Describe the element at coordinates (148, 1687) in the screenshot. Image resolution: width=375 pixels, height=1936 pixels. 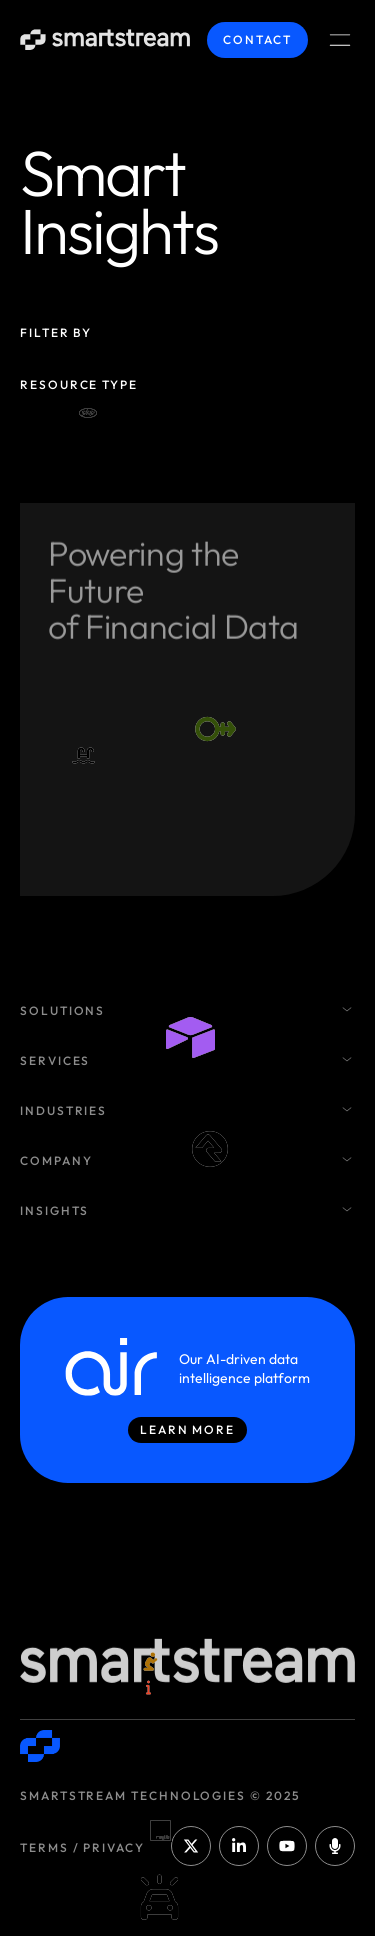
I see `view more information about this item` at that location.